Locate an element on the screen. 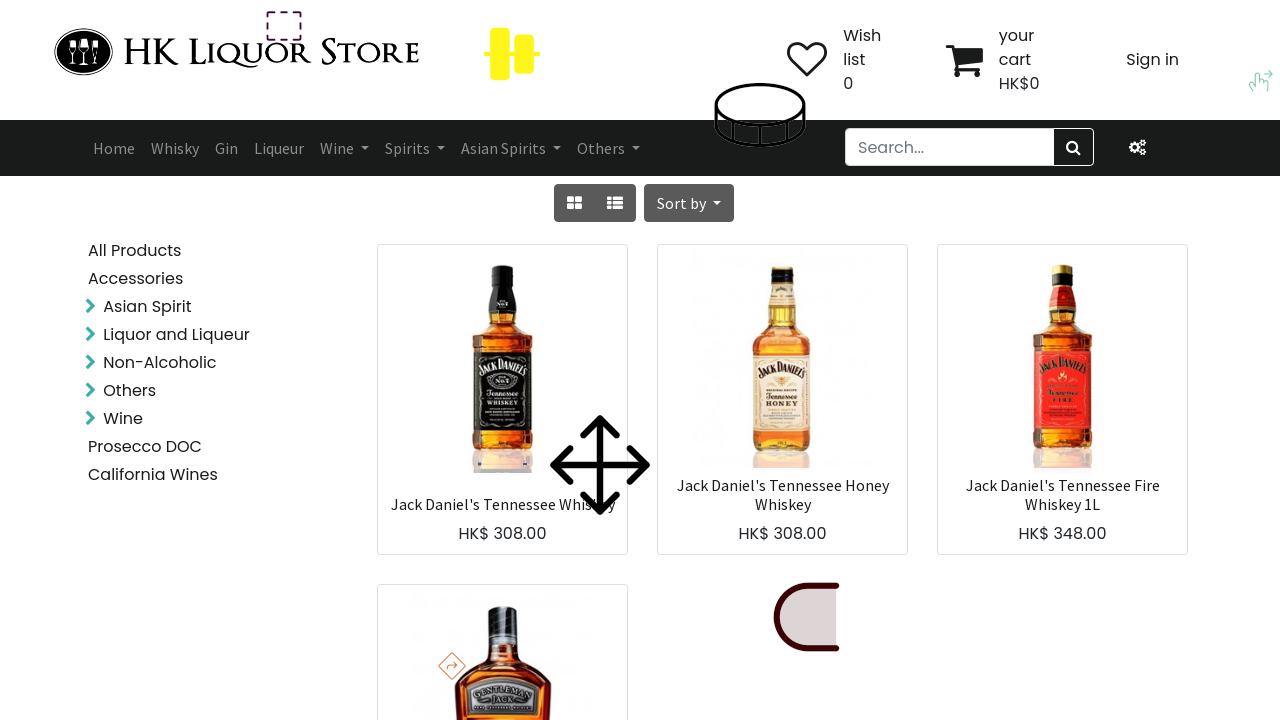 This screenshot has width=1280, height=720. swipe right to continue or proceed is located at coordinates (1259, 81).